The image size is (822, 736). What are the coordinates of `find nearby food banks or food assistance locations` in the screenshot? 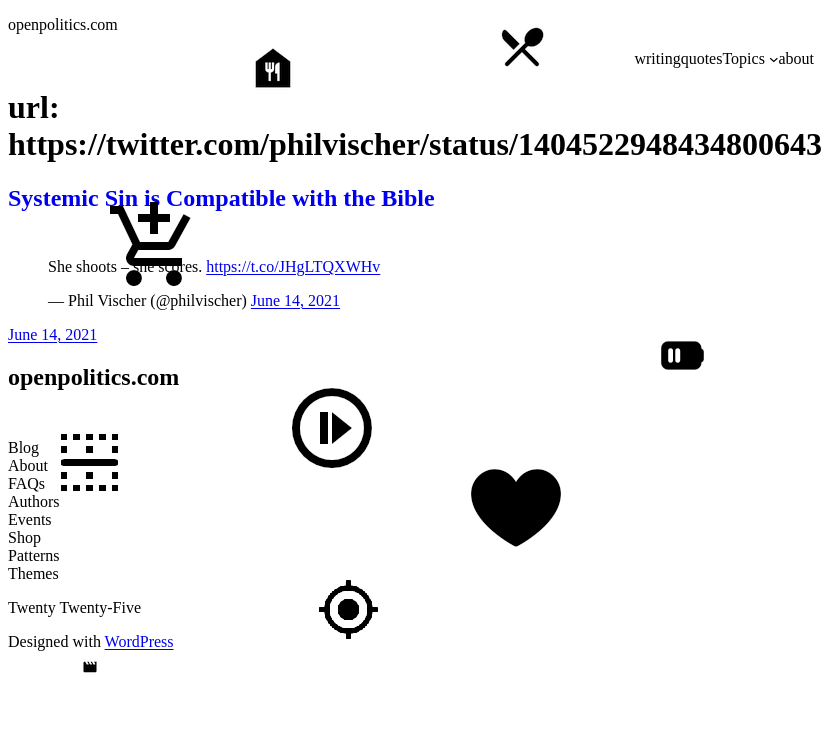 It's located at (273, 68).